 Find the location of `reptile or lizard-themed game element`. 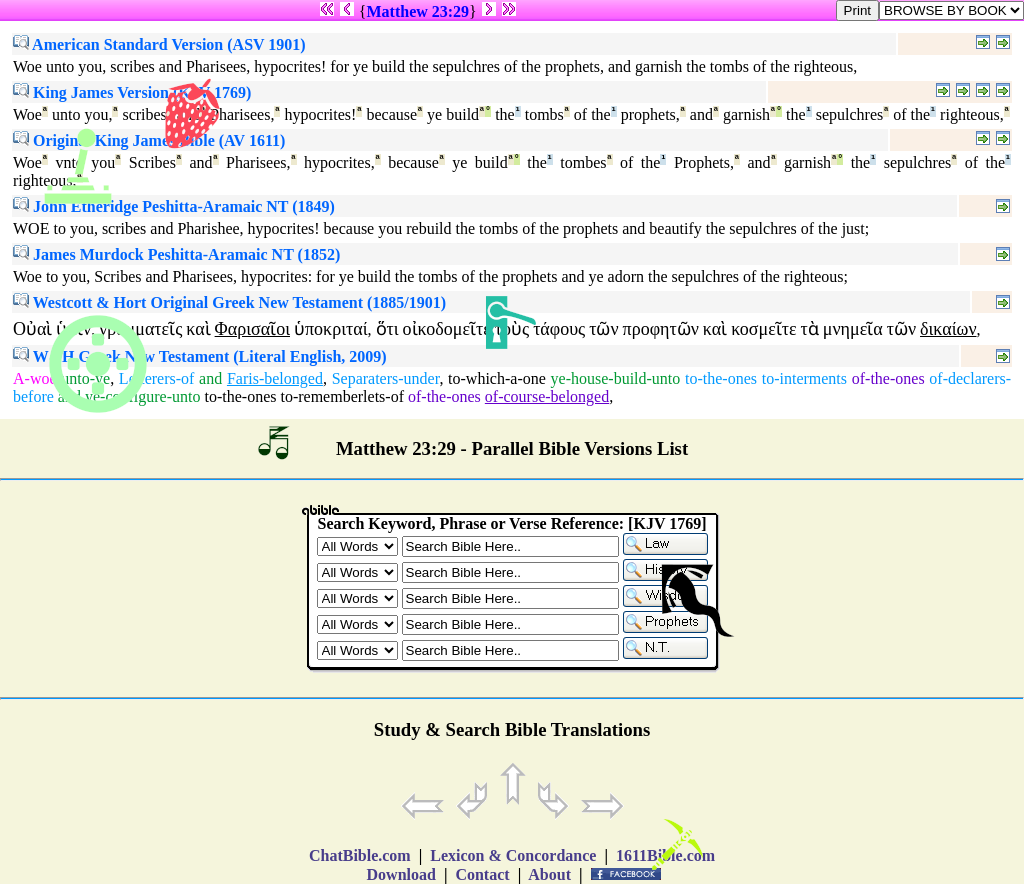

reptile or lizard-themed game element is located at coordinates (698, 600).